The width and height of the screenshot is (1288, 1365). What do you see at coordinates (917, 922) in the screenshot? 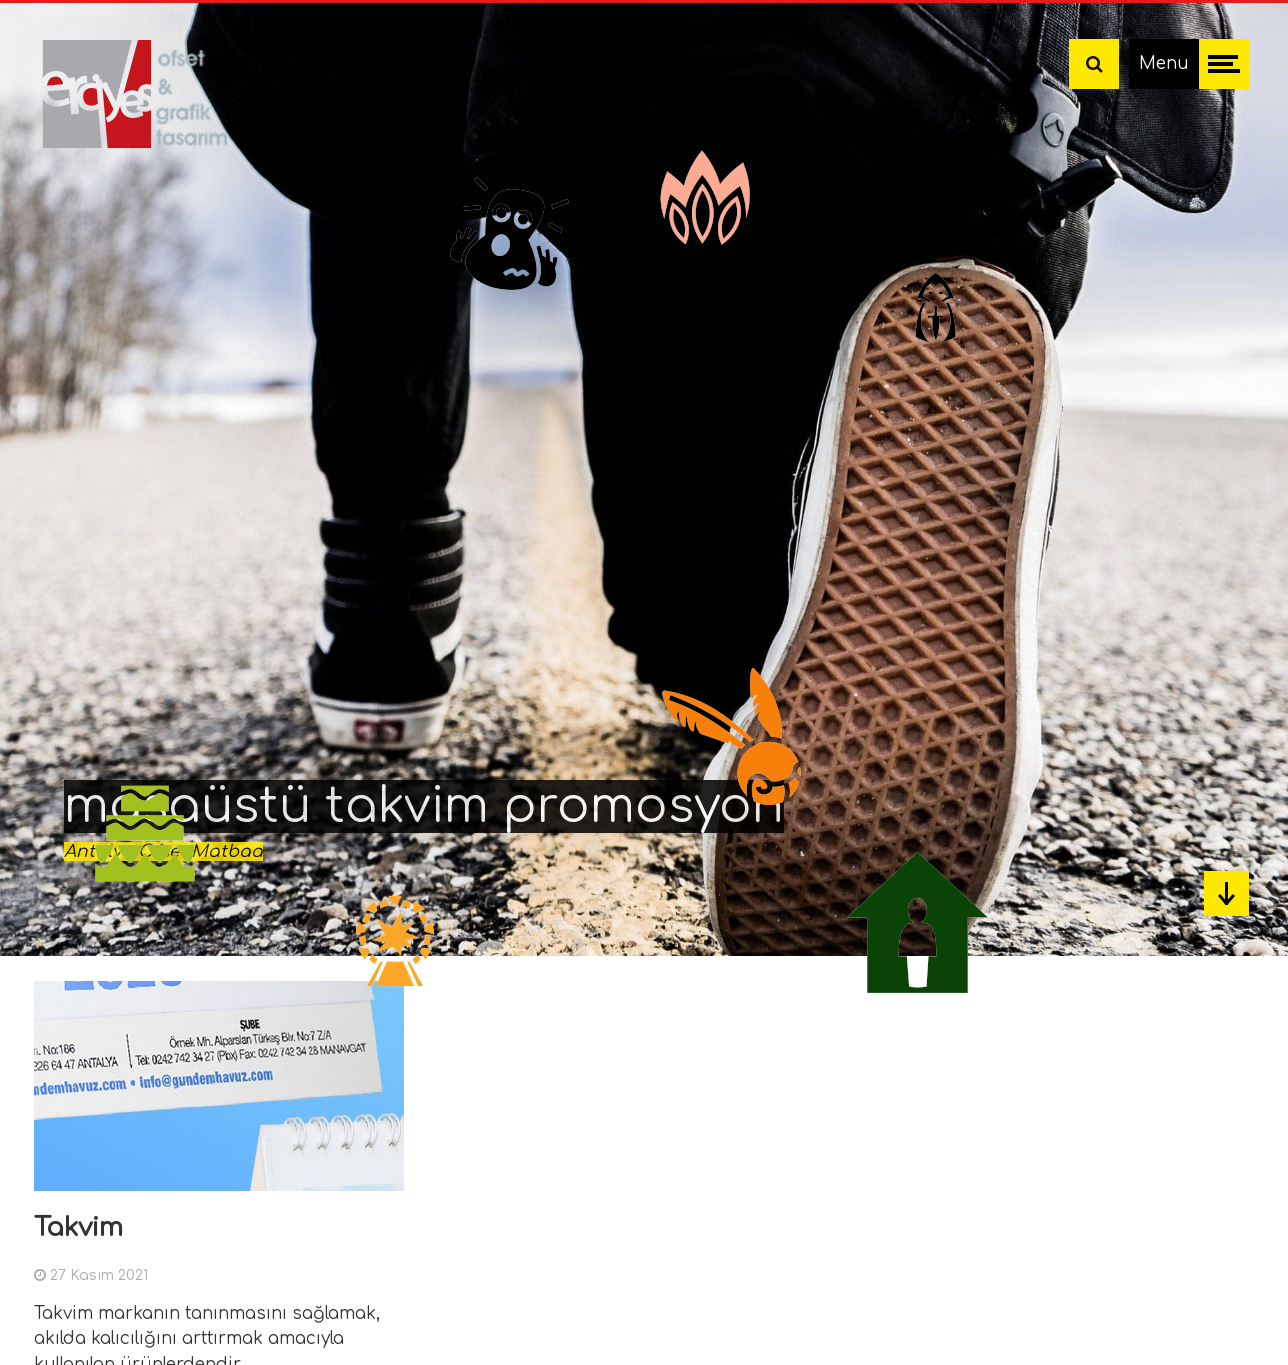
I see `view player home base or headquarters` at bounding box center [917, 922].